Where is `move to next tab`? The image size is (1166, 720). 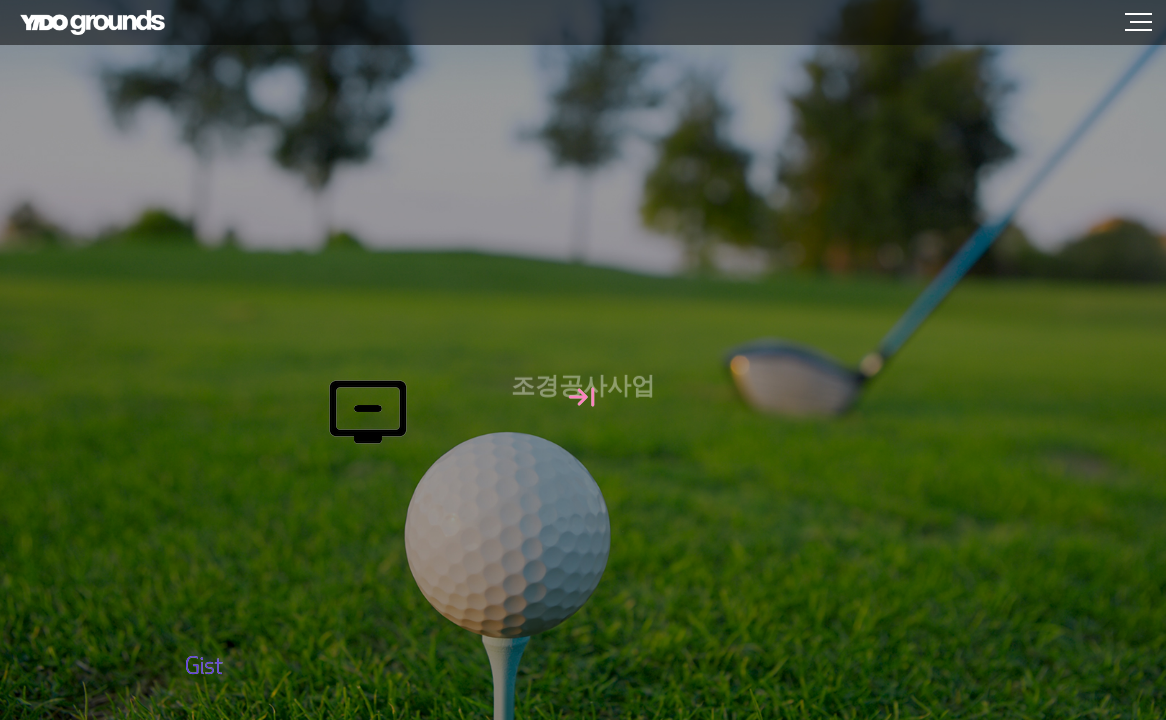
move to next tab is located at coordinates (582, 397).